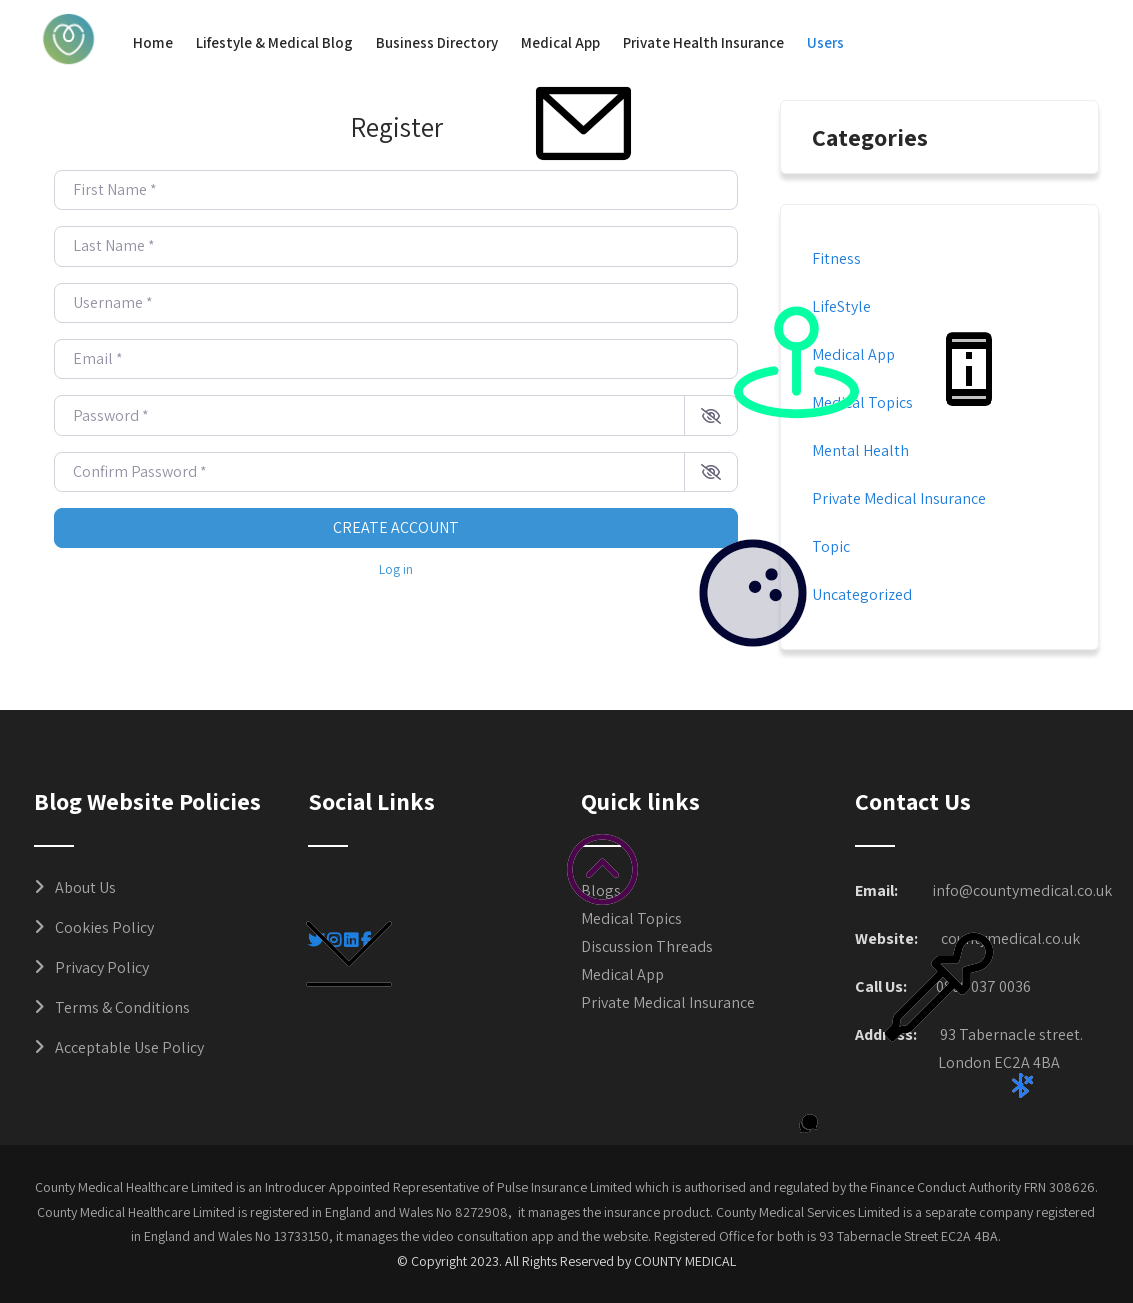 The width and height of the screenshot is (1133, 1303). I want to click on select a color from the canvas, so click(939, 987).